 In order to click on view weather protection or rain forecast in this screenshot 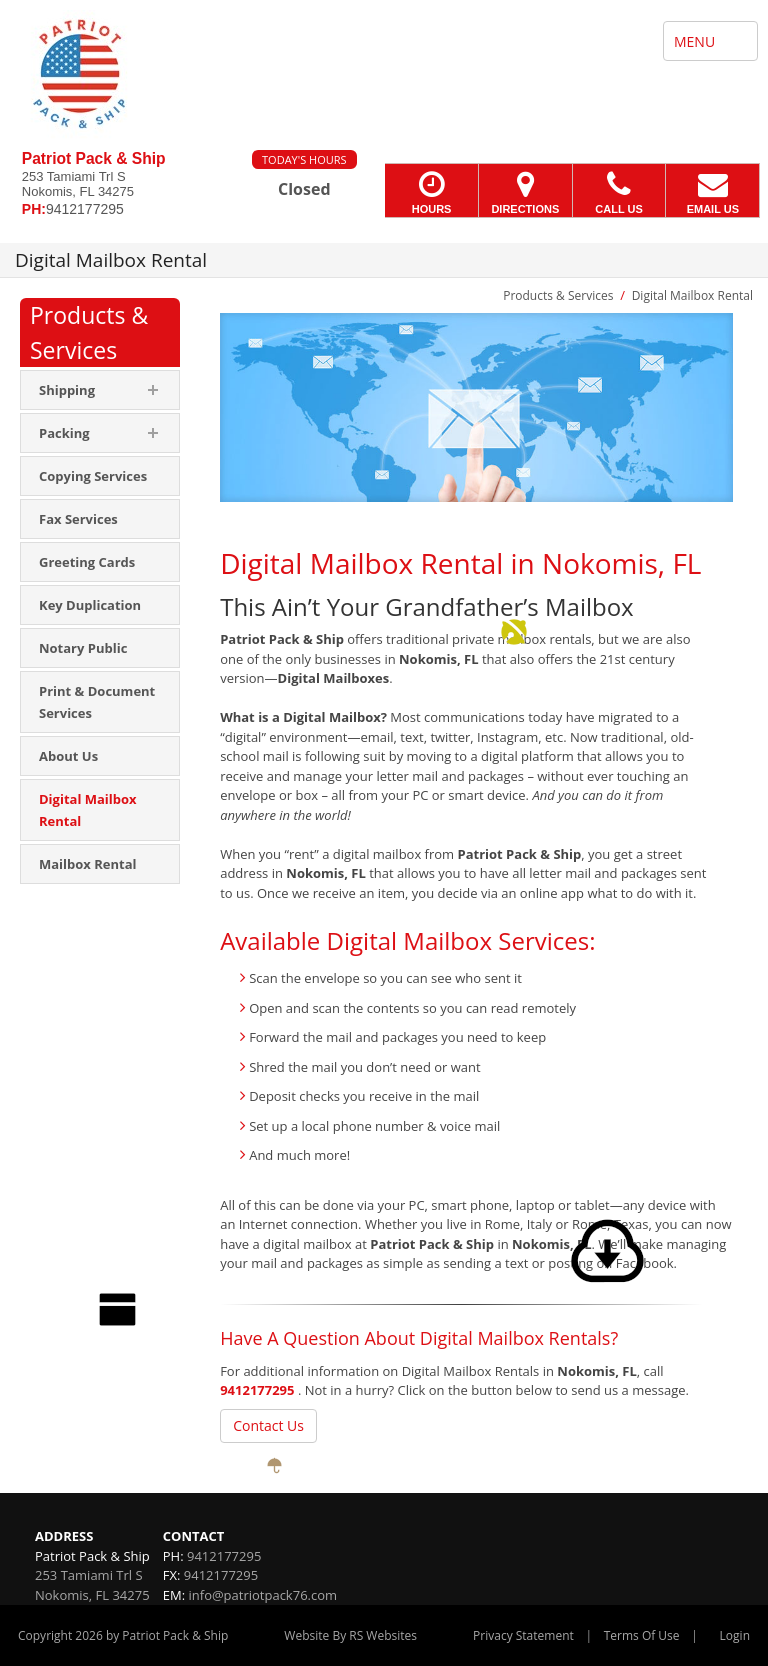, I will do `click(274, 1465)`.